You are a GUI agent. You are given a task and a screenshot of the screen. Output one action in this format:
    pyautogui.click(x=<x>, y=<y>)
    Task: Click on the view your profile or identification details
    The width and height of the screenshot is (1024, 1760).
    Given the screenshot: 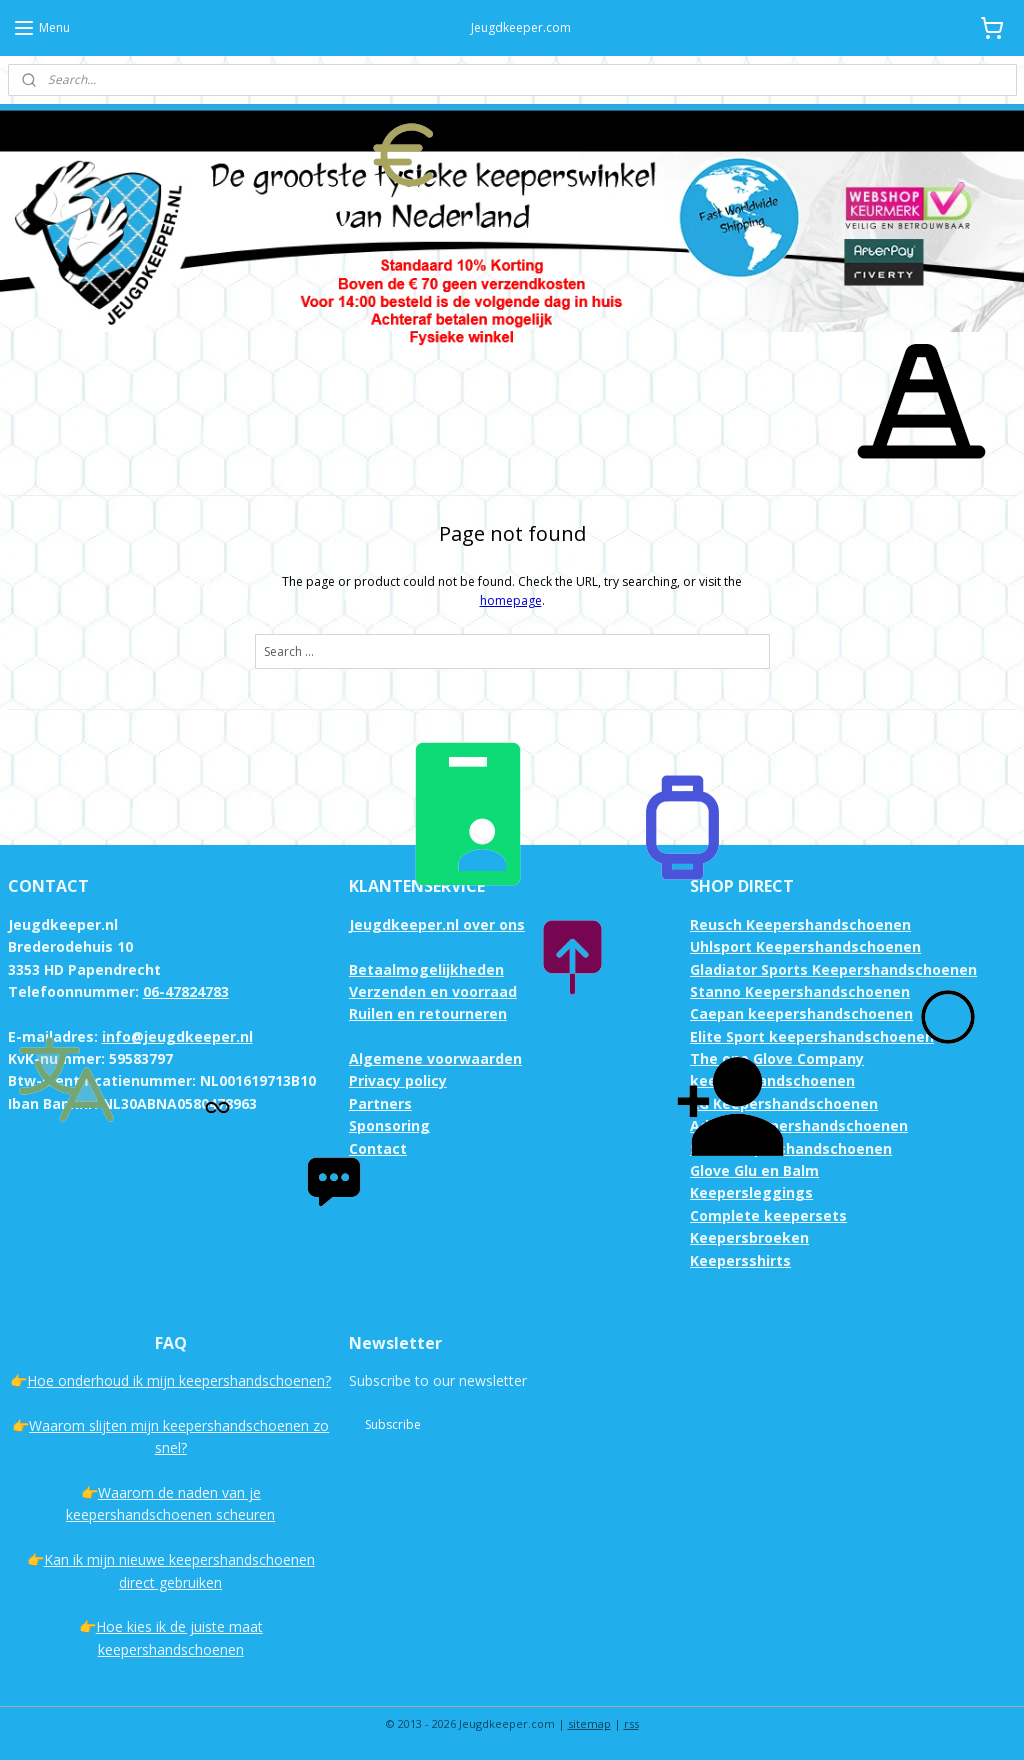 What is the action you would take?
    pyautogui.click(x=468, y=814)
    